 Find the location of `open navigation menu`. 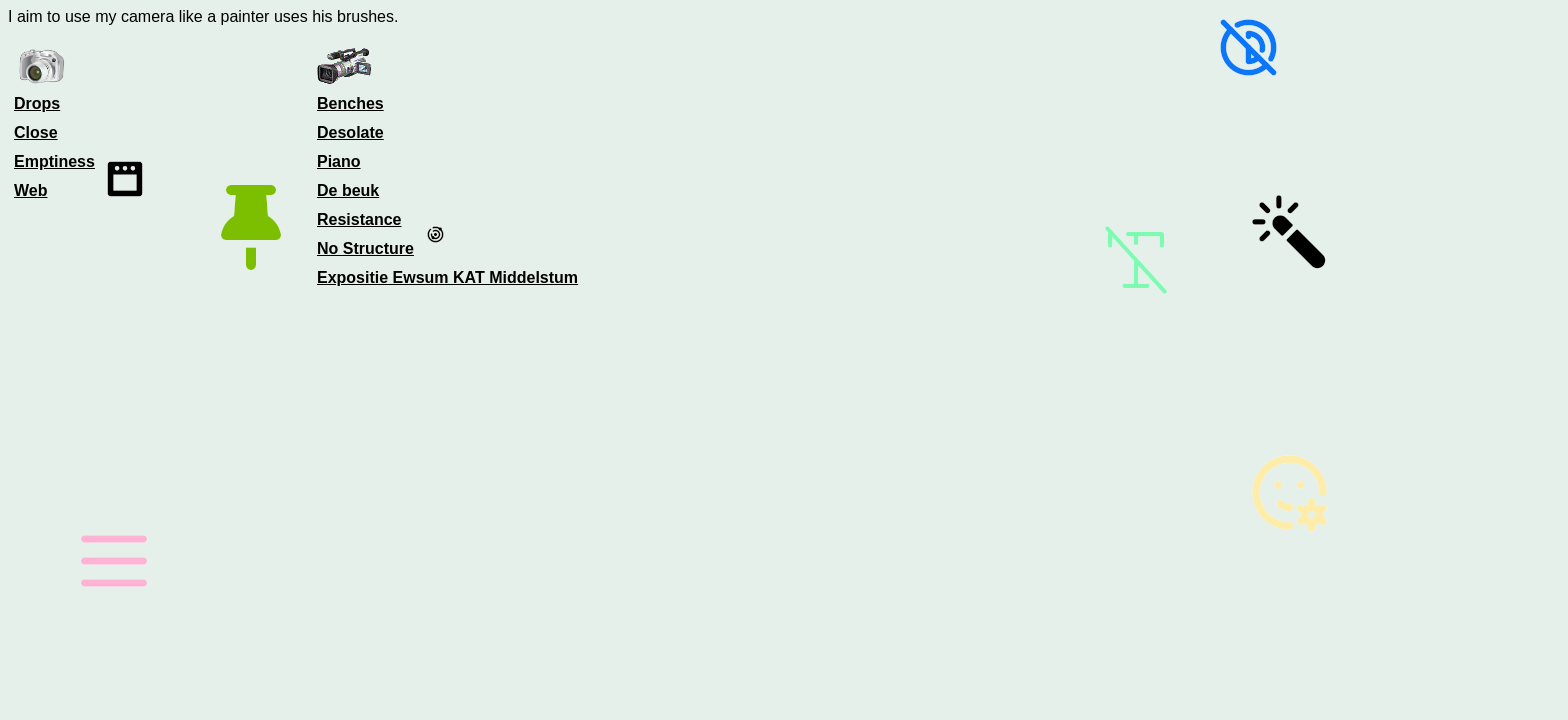

open navigation menu is located at coordinates (114, 561).